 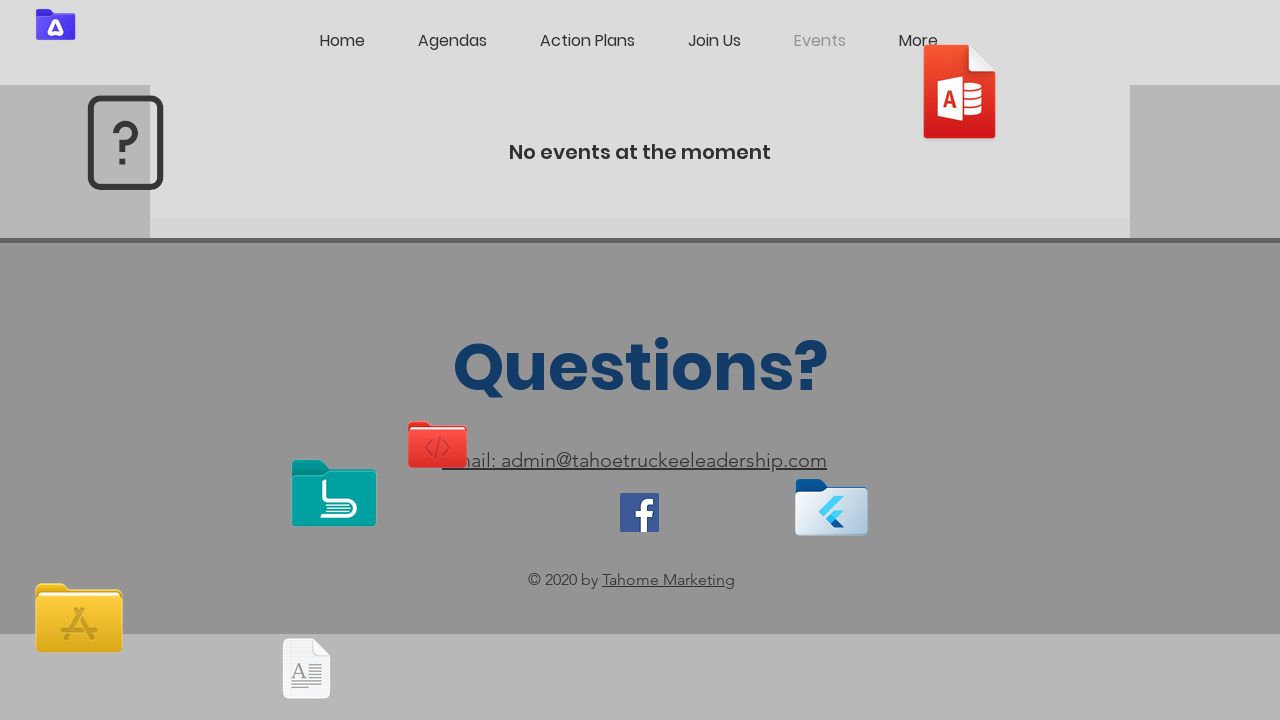 What do you see at coordinates (437, 444) in the screenshot?
I see `open folder containing code or development files` at bounding box center [437, 444].